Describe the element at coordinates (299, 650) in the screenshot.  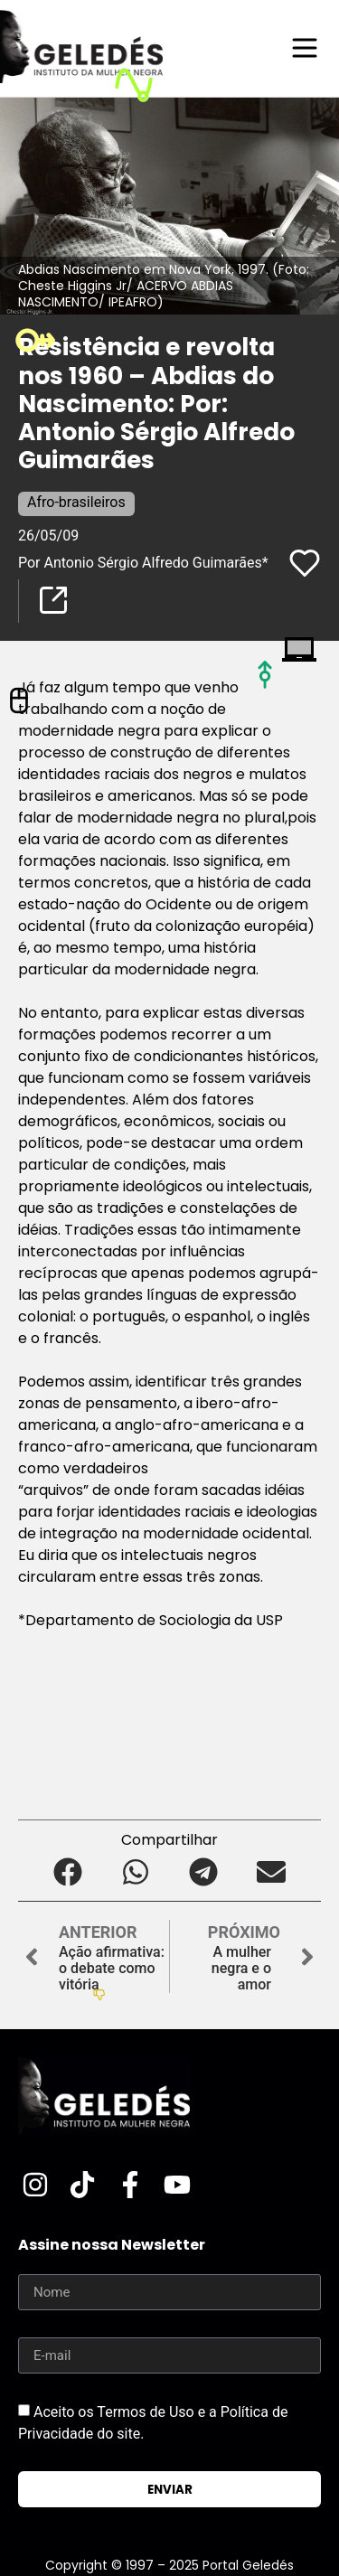
I see `access chromebook or laptop settings` at that location.